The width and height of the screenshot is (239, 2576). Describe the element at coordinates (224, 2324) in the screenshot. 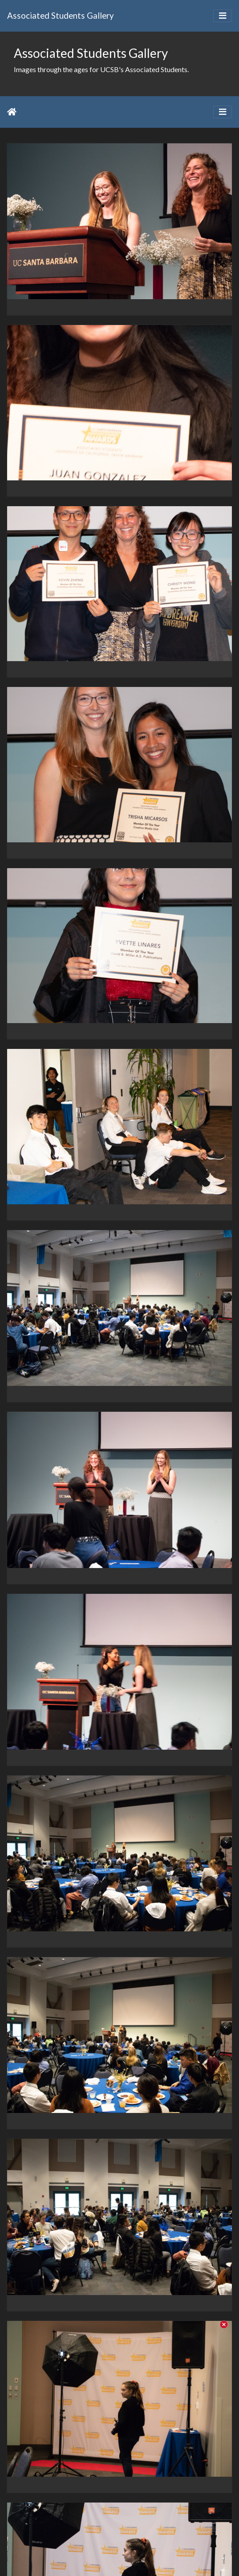

I see `stop or cancel the current action` at that location.